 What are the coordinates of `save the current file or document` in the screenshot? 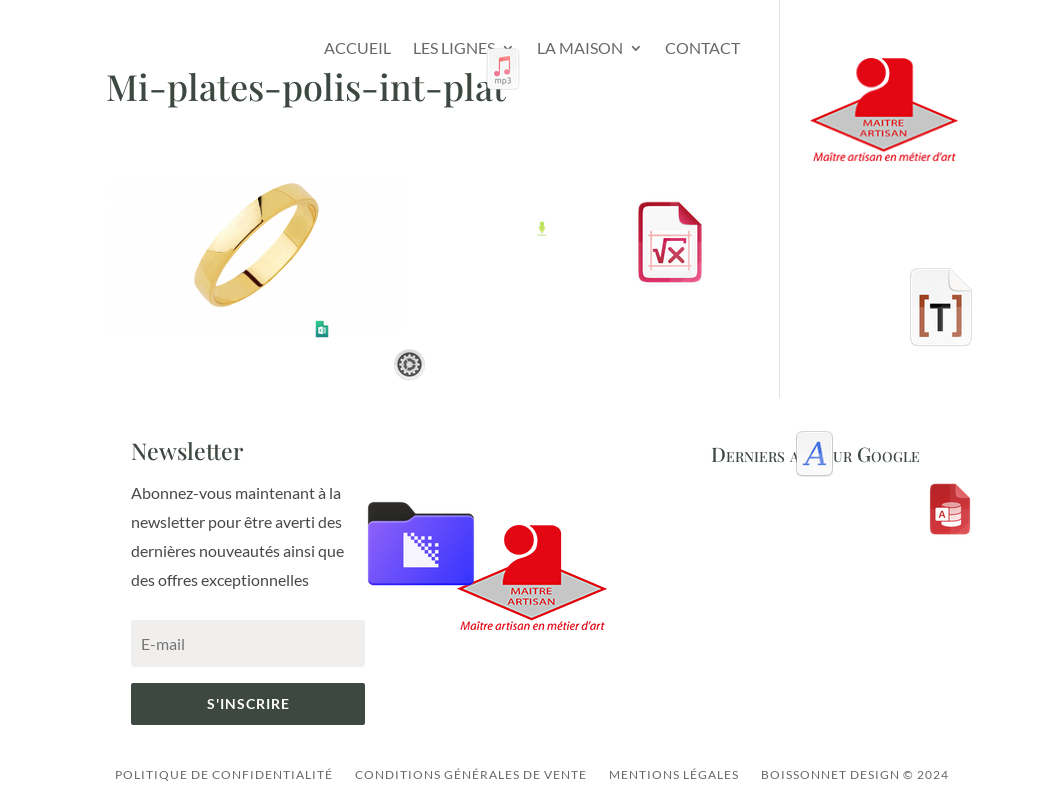 It's located at (542, 228).